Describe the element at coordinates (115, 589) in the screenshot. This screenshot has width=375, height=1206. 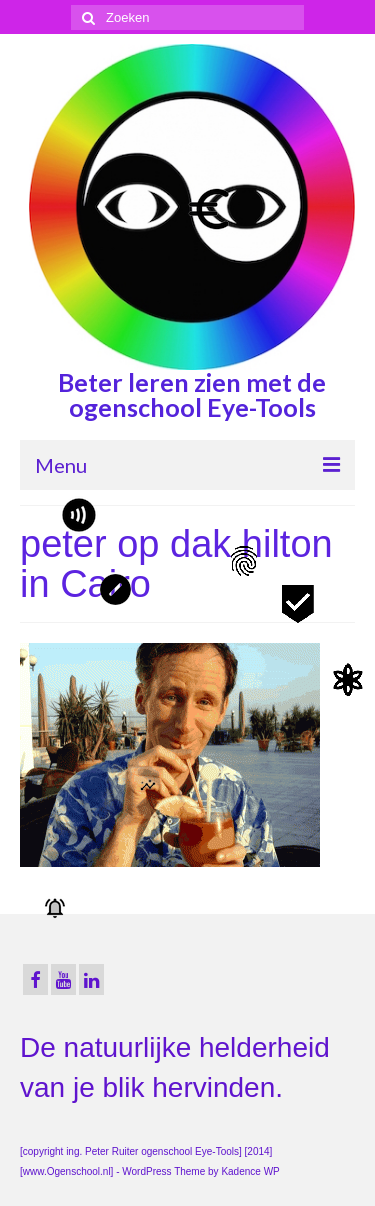
I see `indicates a blocked or prohibited action` at that location.